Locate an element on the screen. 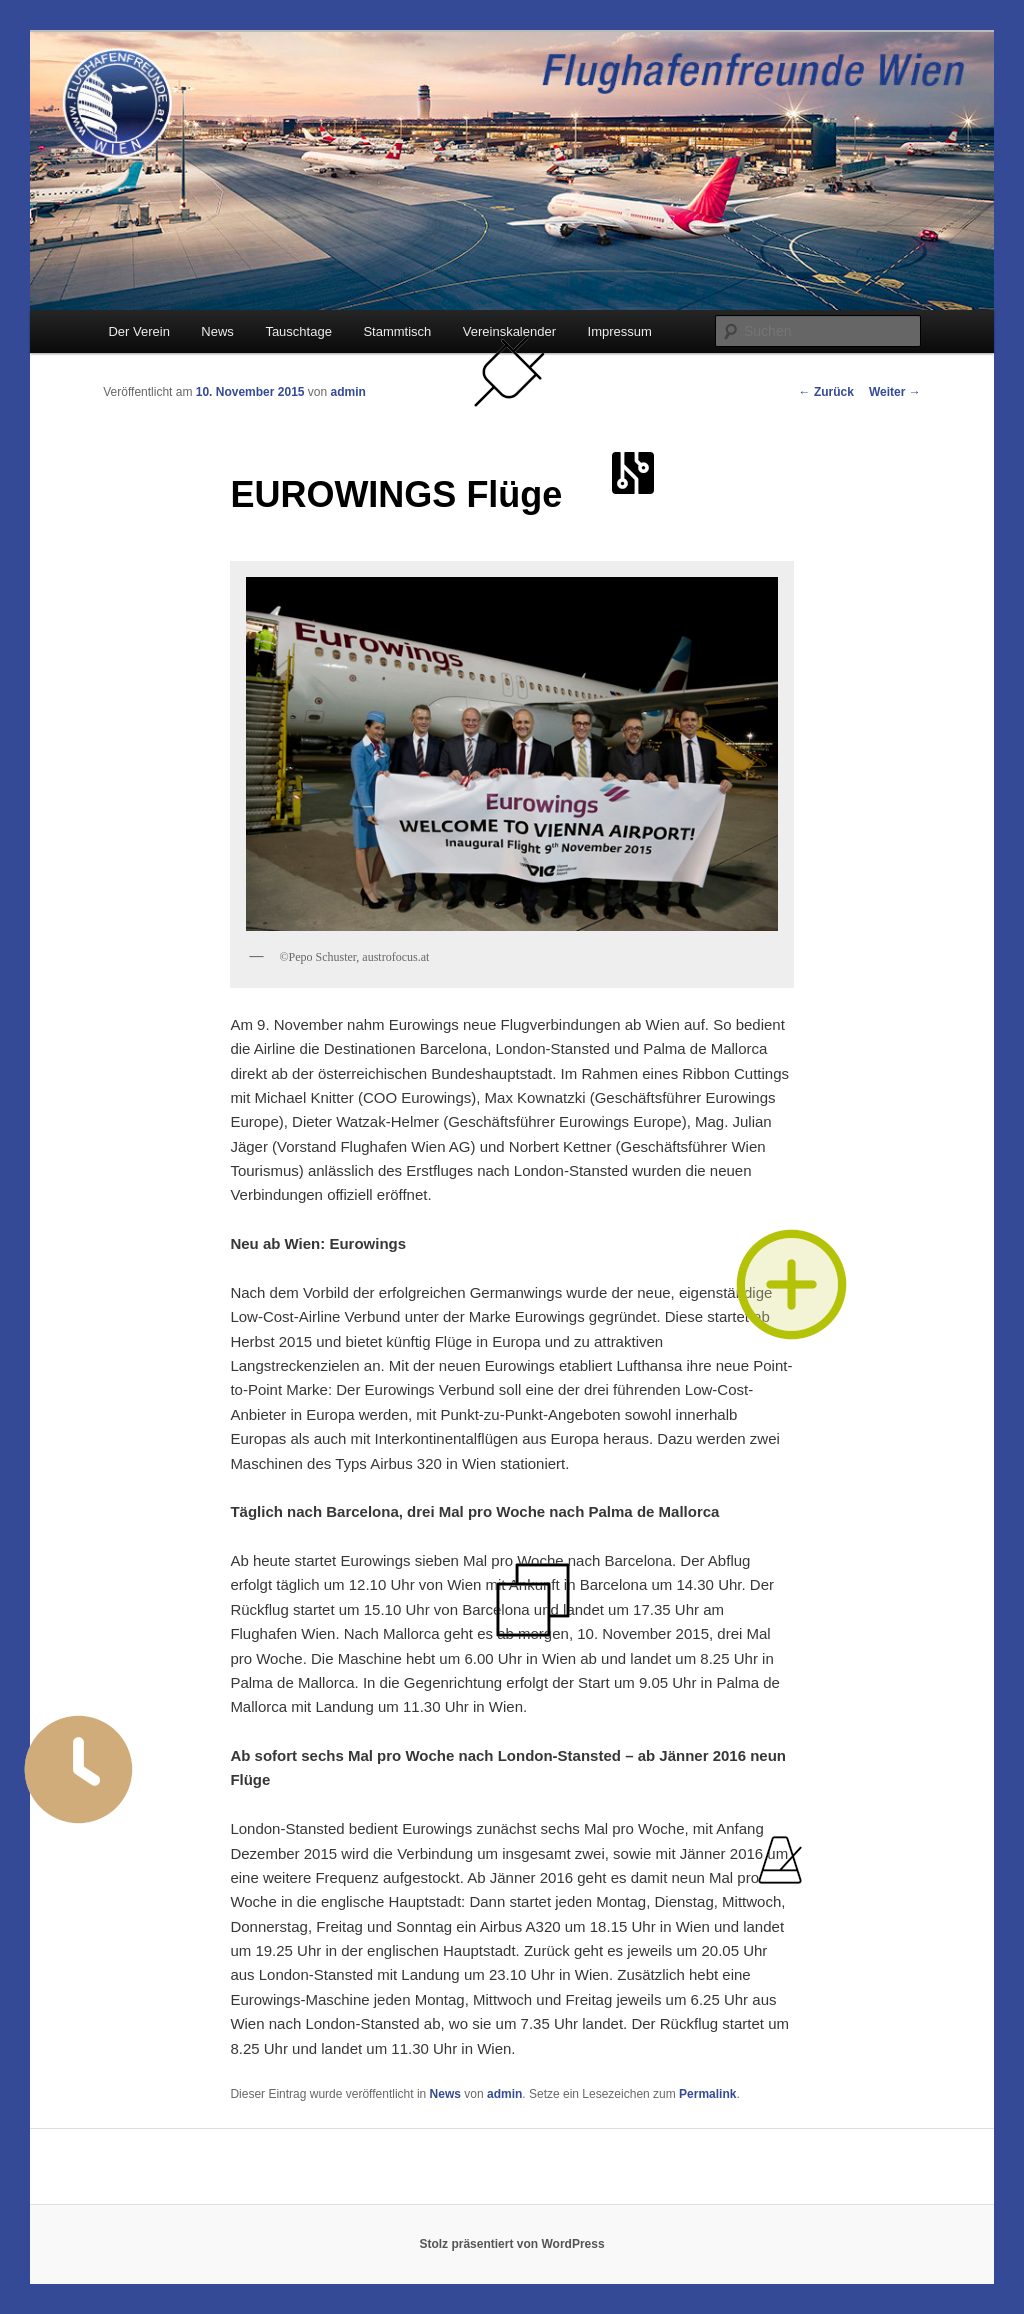 Image resolution: width=1024 pixels, height=2314 pixels. copy to clipboard is located at coordinates (533, 1600).